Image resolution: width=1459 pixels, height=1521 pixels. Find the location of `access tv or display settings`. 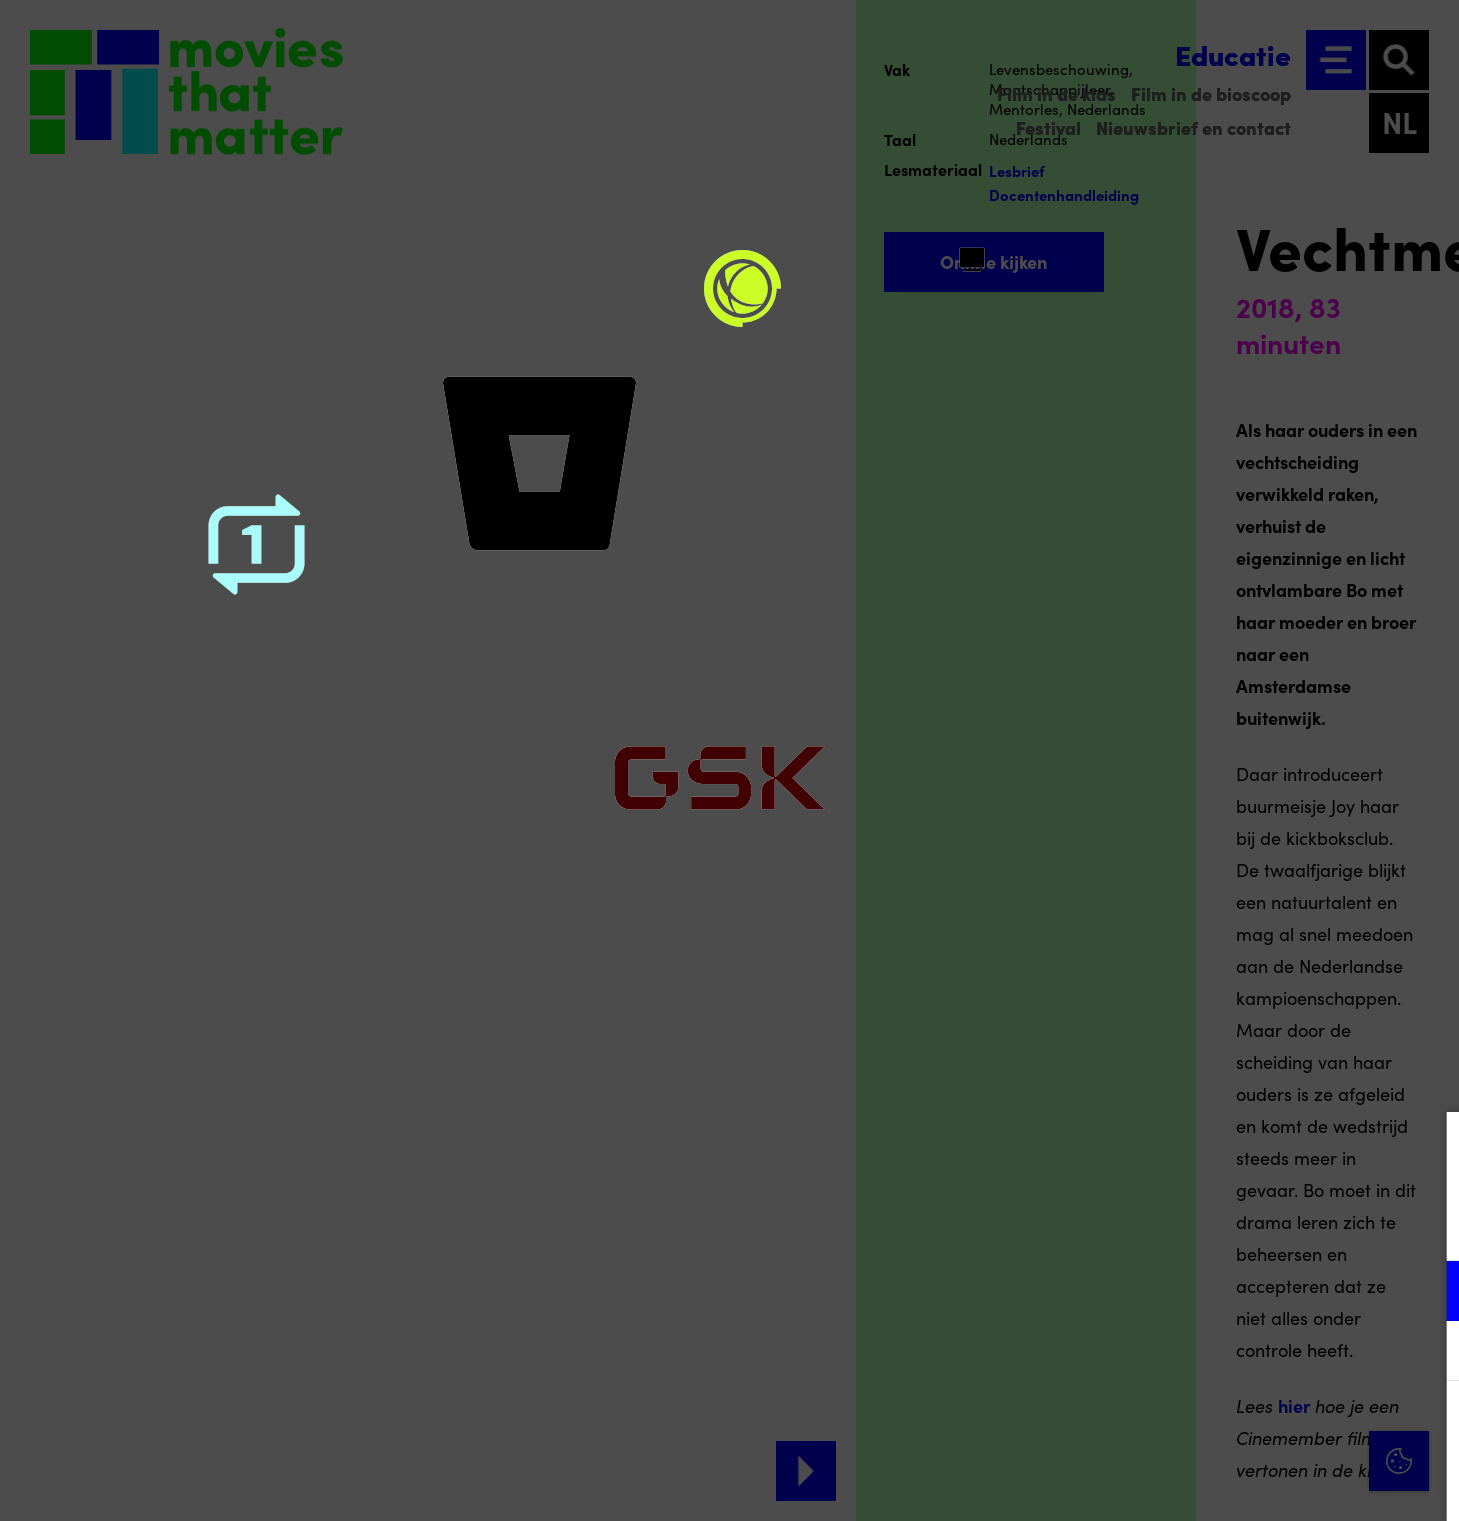

access tv or display settings is located at coordinates (972, 259).